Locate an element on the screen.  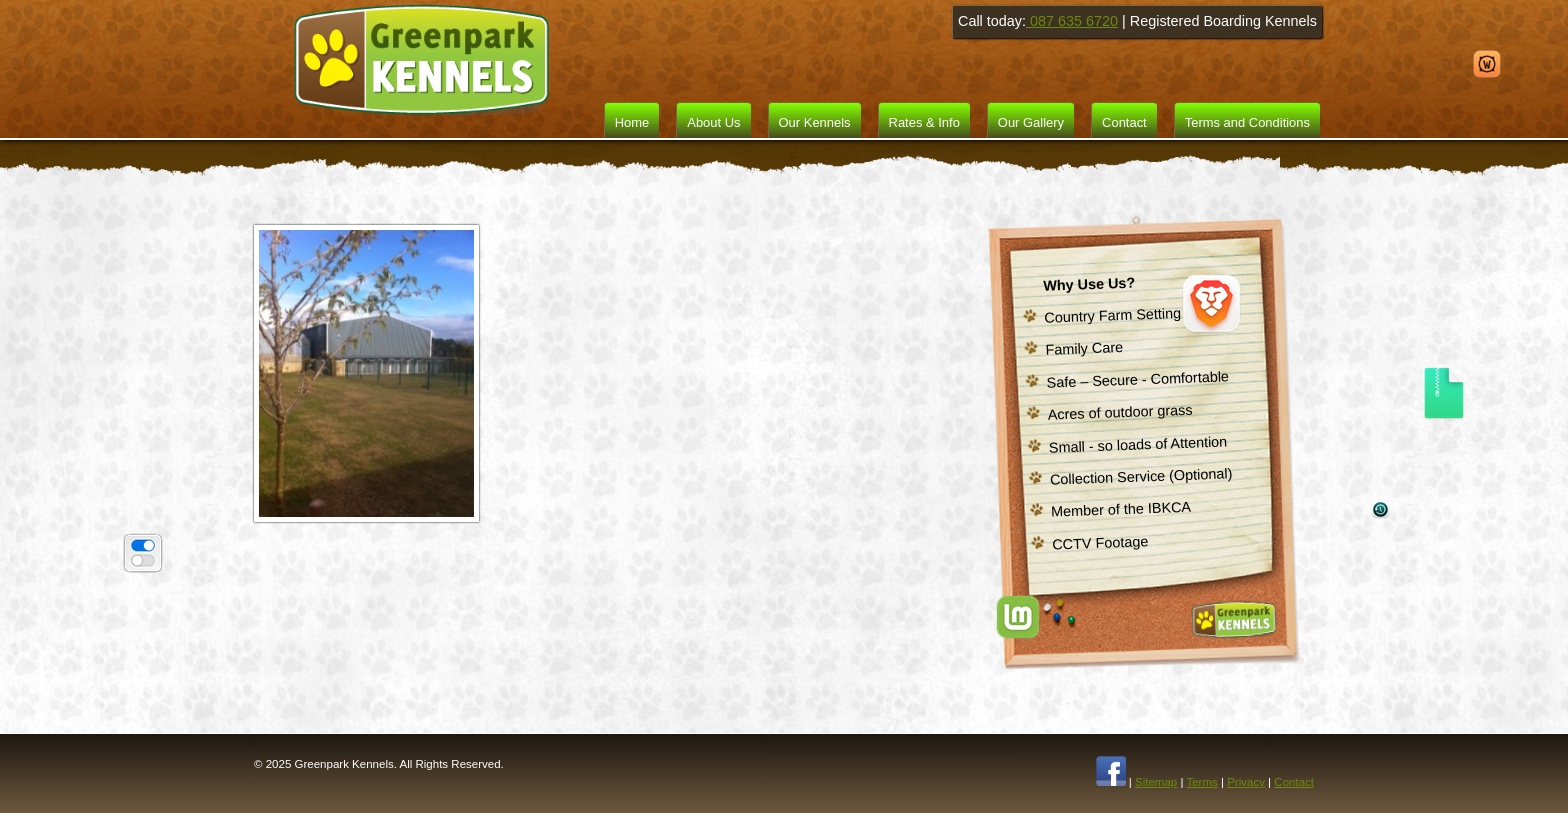
open Time Machine backup utility is located at coordinates (1380, 509).